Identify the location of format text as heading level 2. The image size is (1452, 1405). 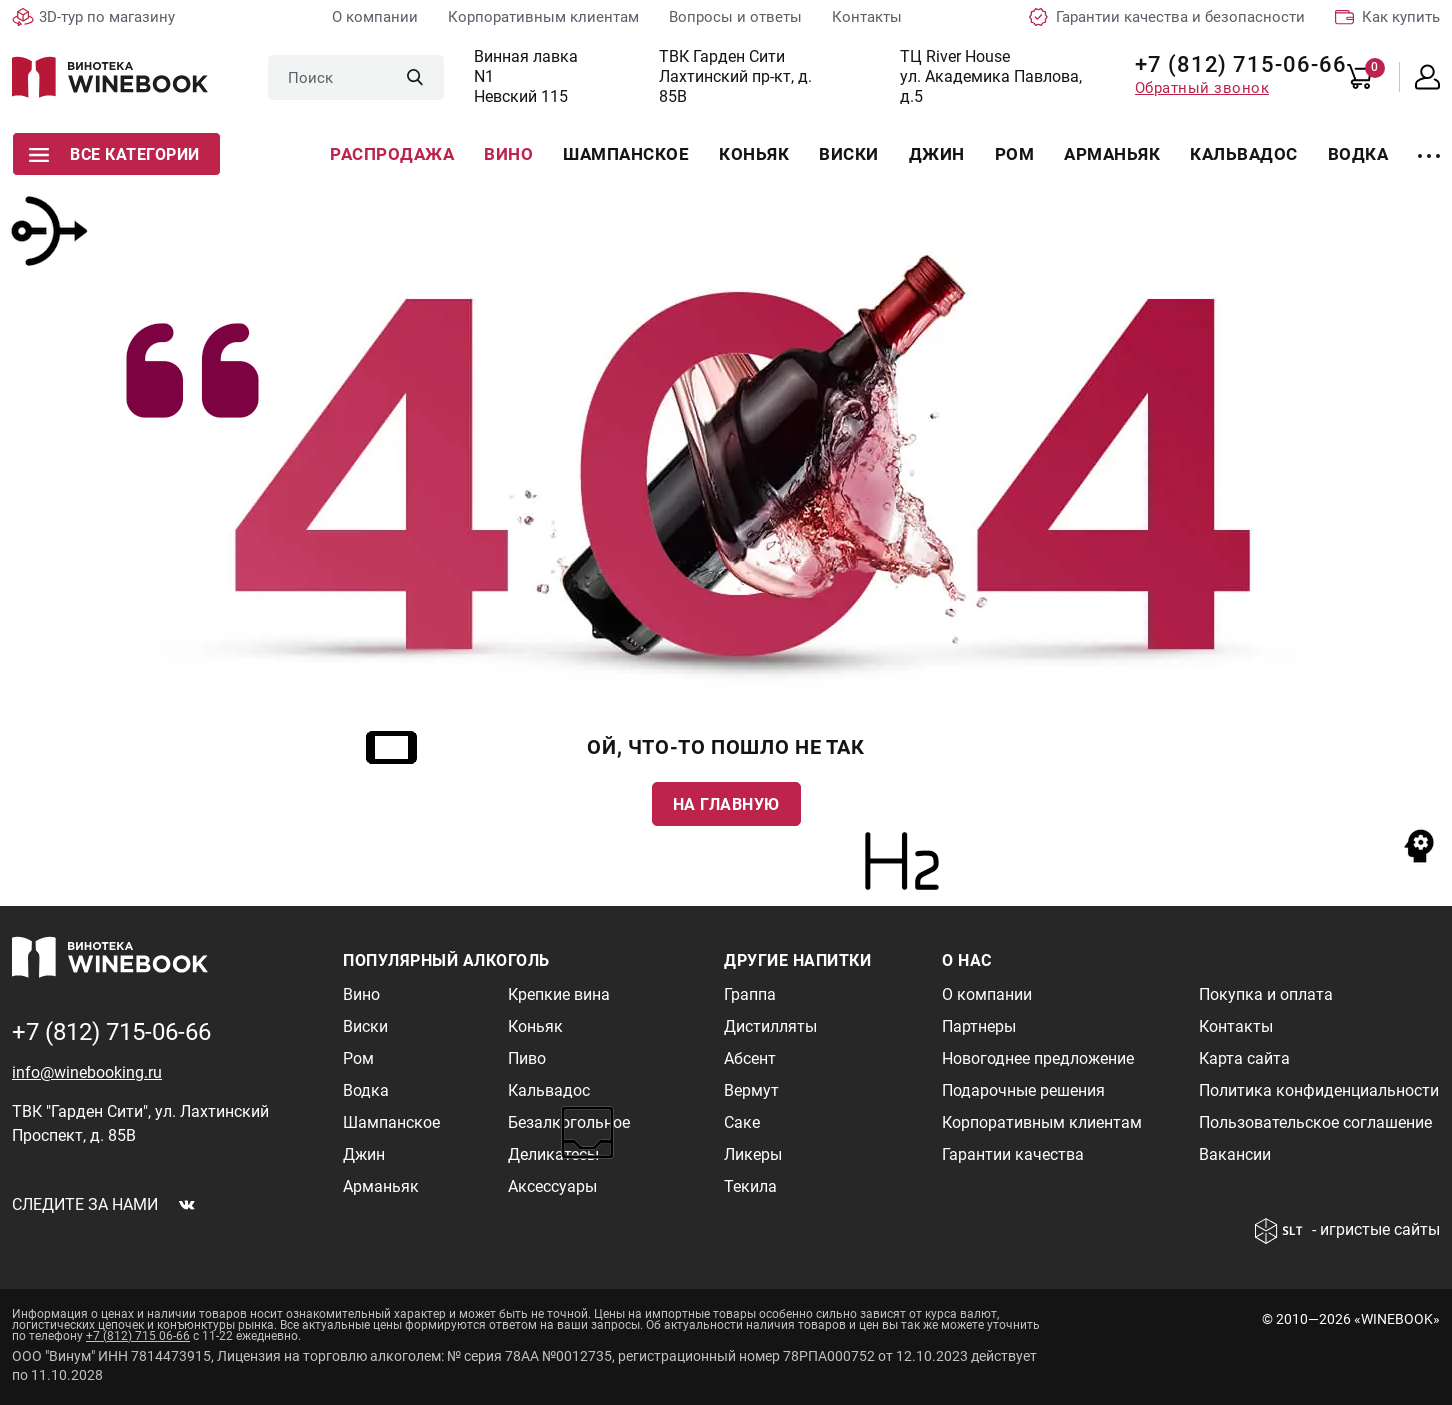
(902, 861).